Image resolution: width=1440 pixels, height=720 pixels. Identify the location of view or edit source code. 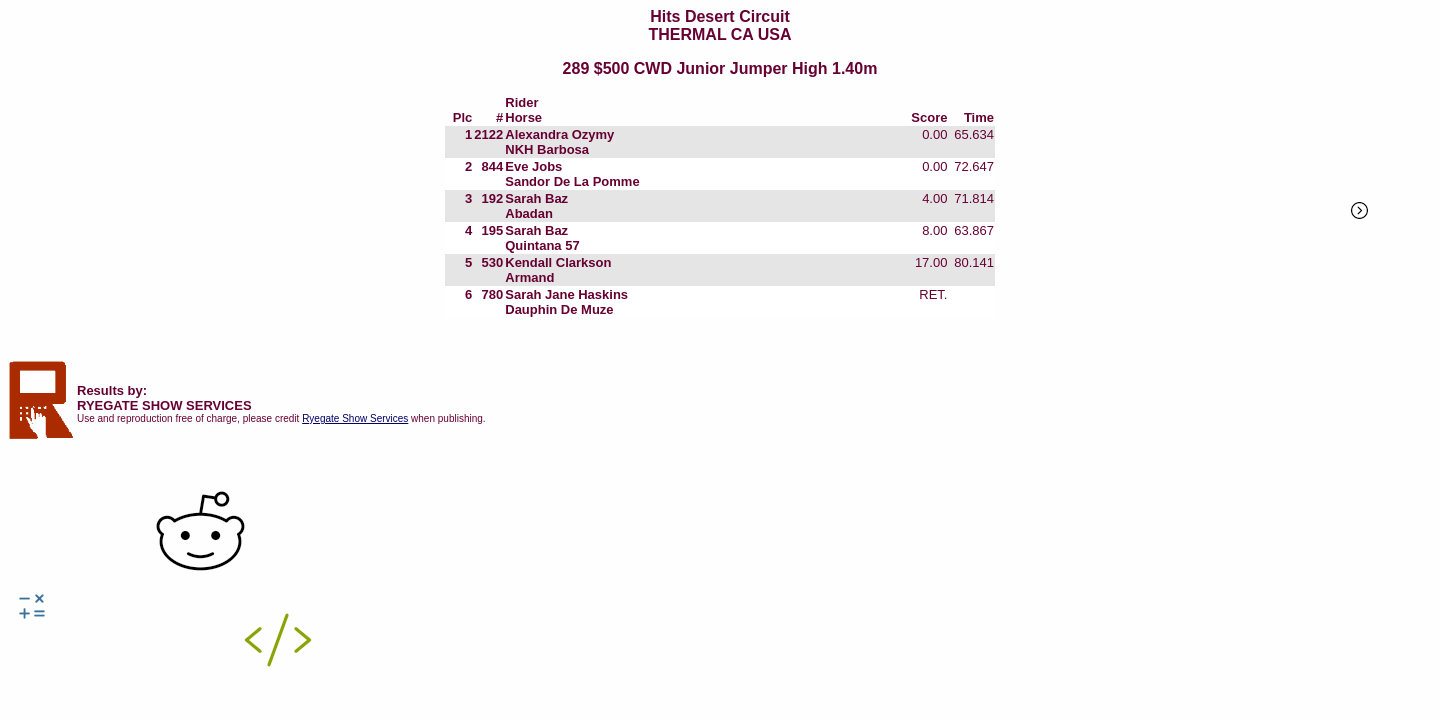
(278, 640).